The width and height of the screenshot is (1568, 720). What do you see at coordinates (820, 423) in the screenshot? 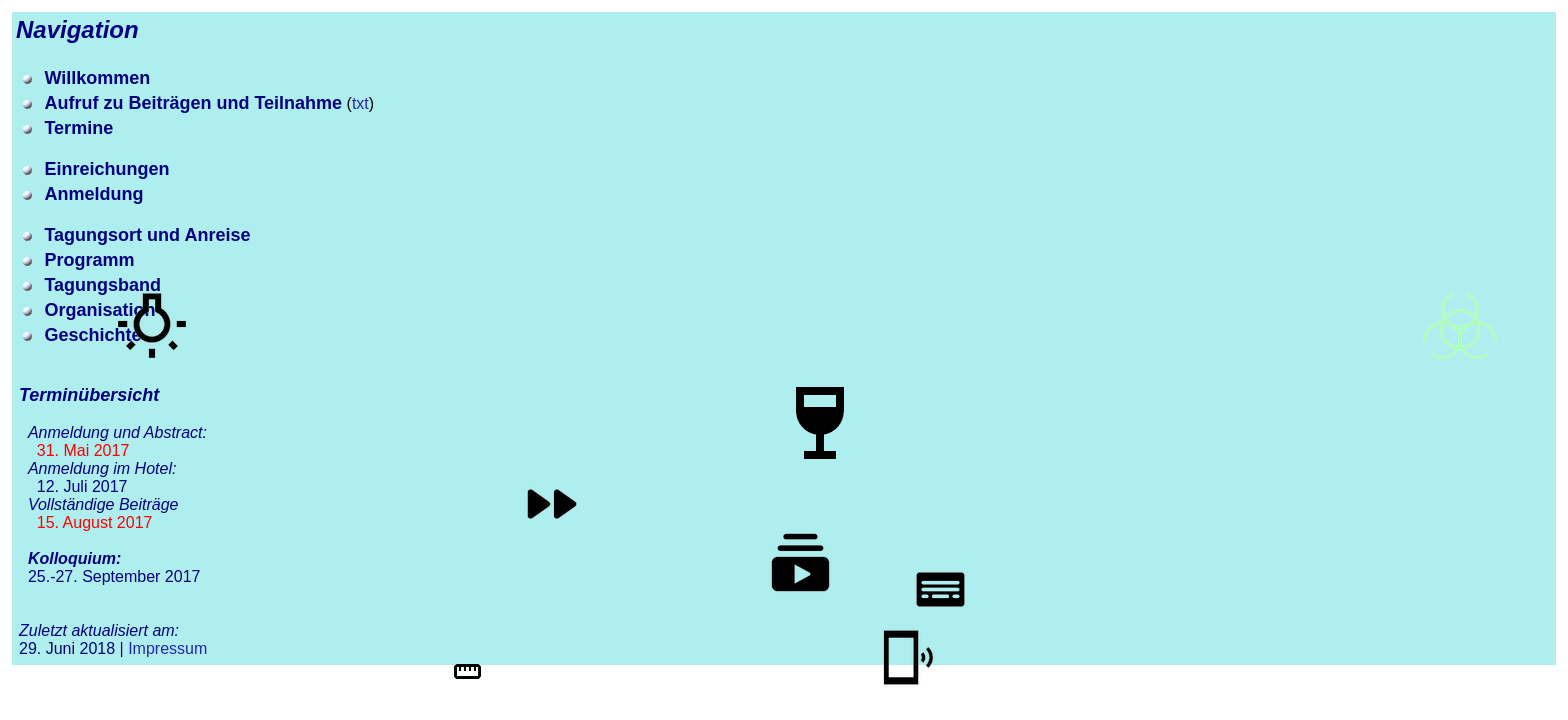
I see `find nearby wine bars or restaurants` at bounding box center [820, 423].